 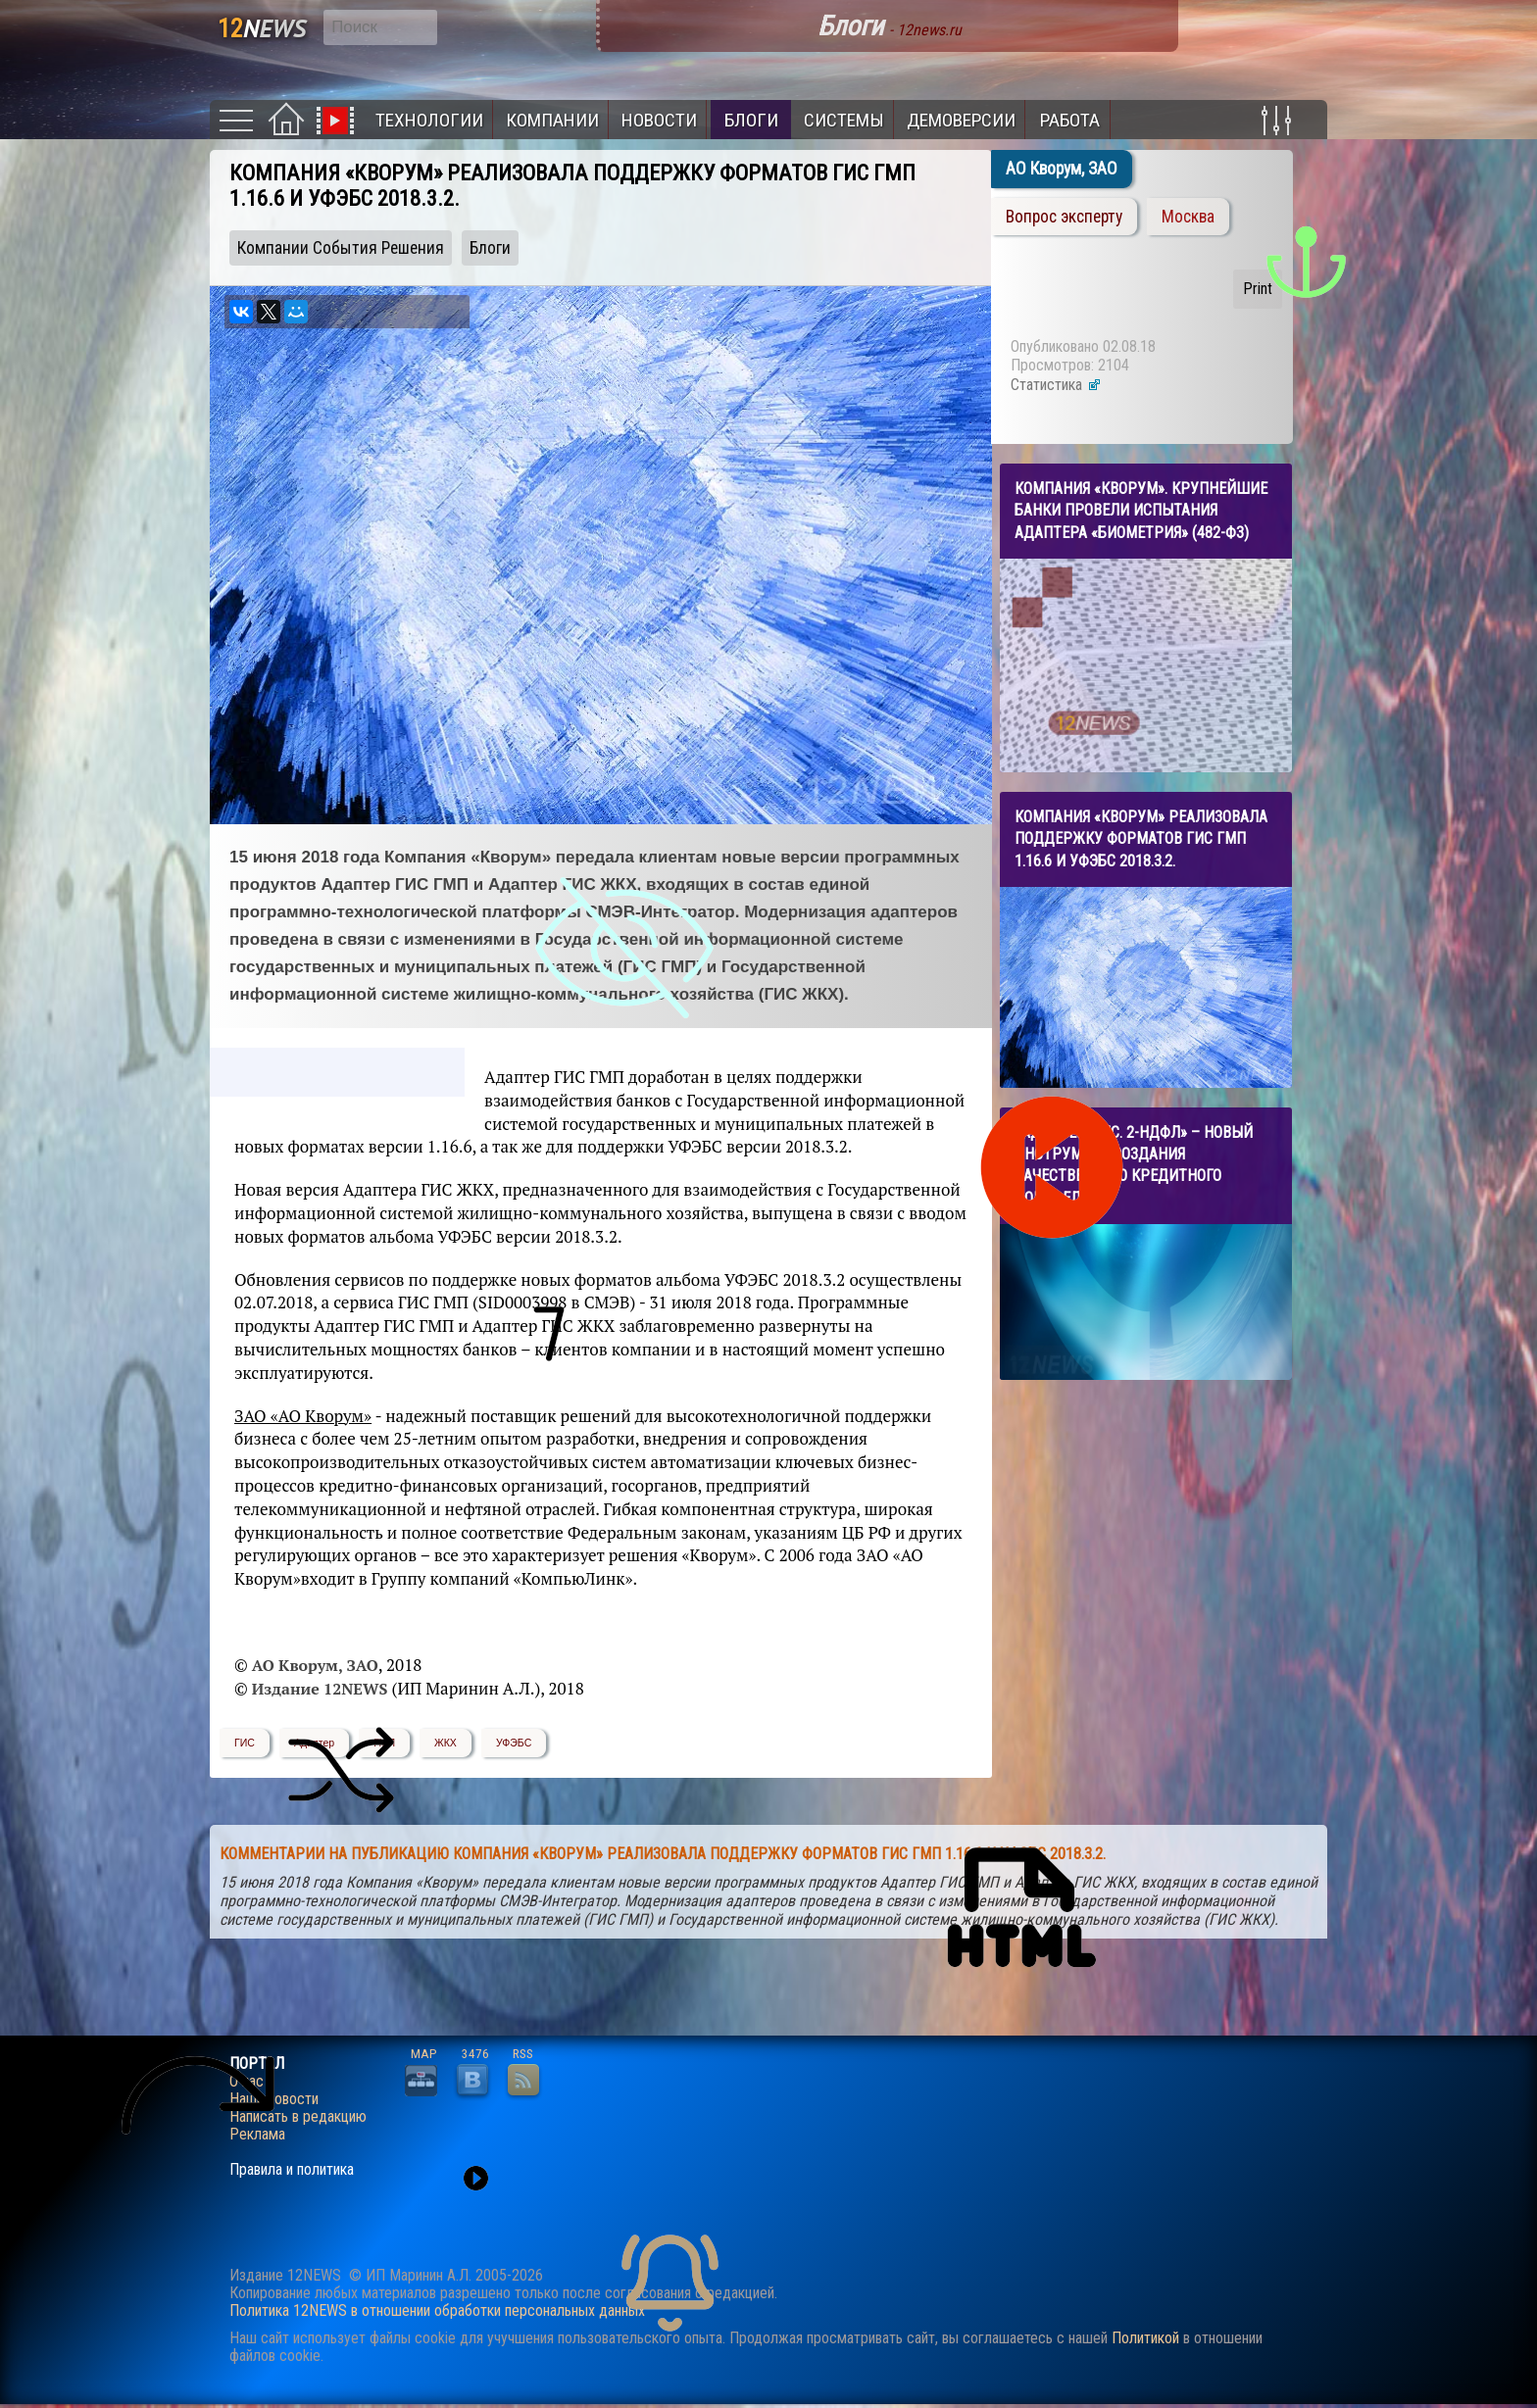 I want to click on hide password or sensitive content, so click(x=624, y=948).